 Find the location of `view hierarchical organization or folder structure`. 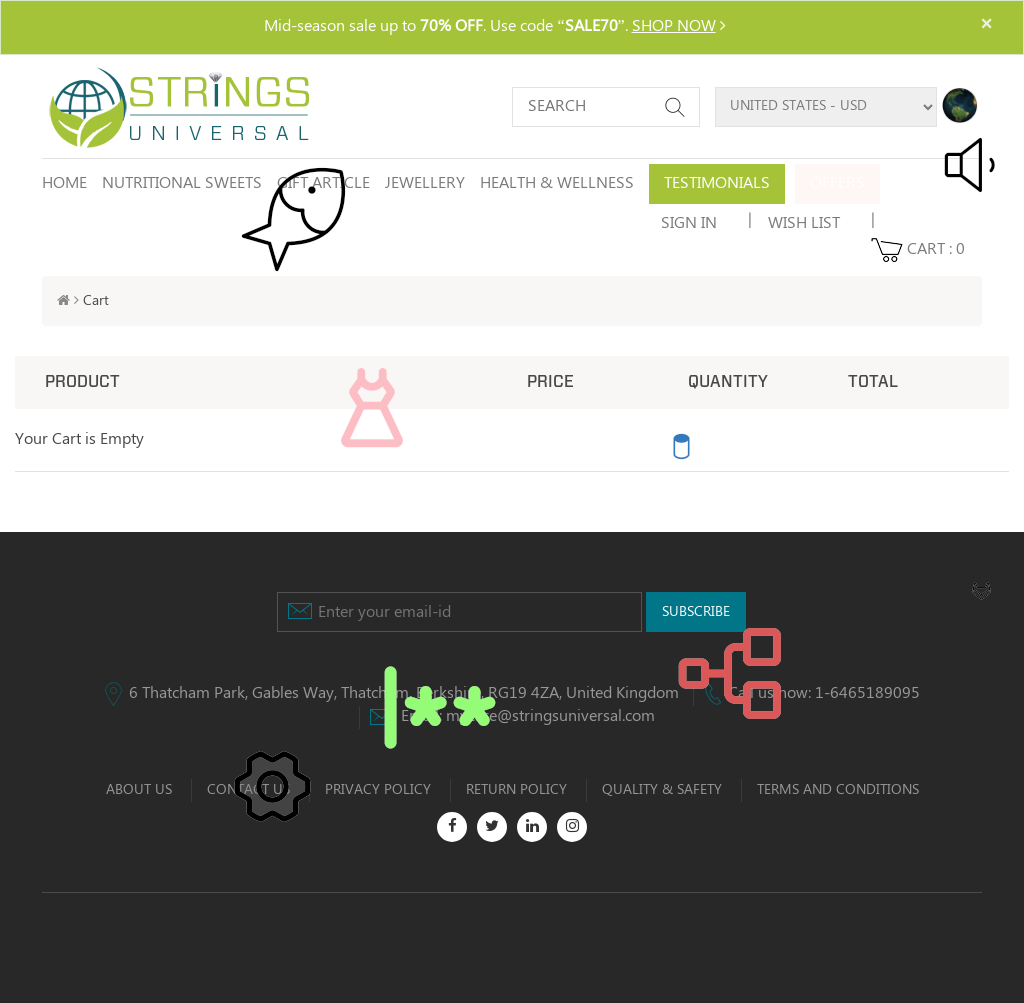

view hierarchical organization or folder structure is located at coordinates (735, 673).